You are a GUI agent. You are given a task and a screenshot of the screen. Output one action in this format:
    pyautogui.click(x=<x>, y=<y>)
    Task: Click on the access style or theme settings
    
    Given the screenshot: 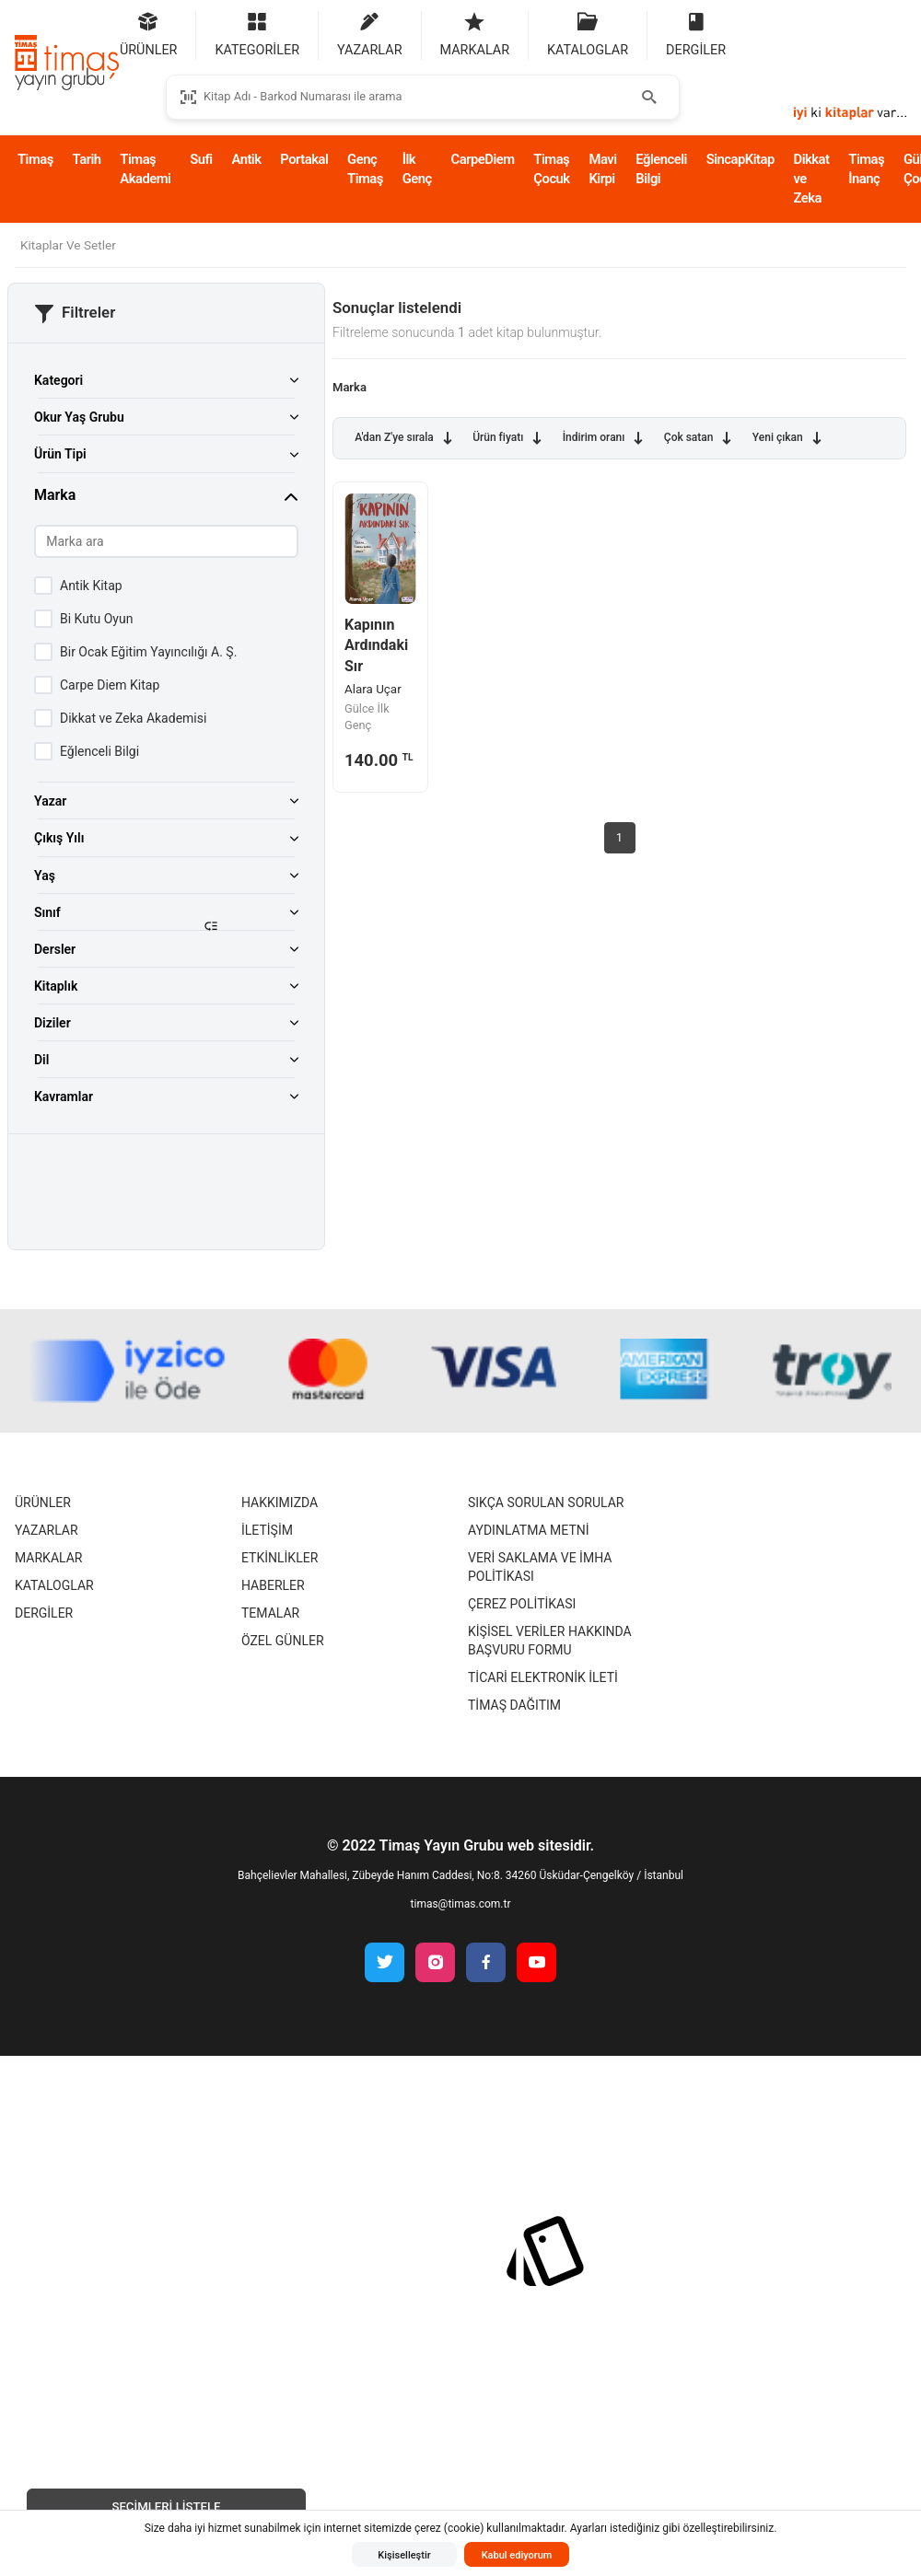 What is the action you would take?
    pyautogui.click(x=546, y=2250)
    